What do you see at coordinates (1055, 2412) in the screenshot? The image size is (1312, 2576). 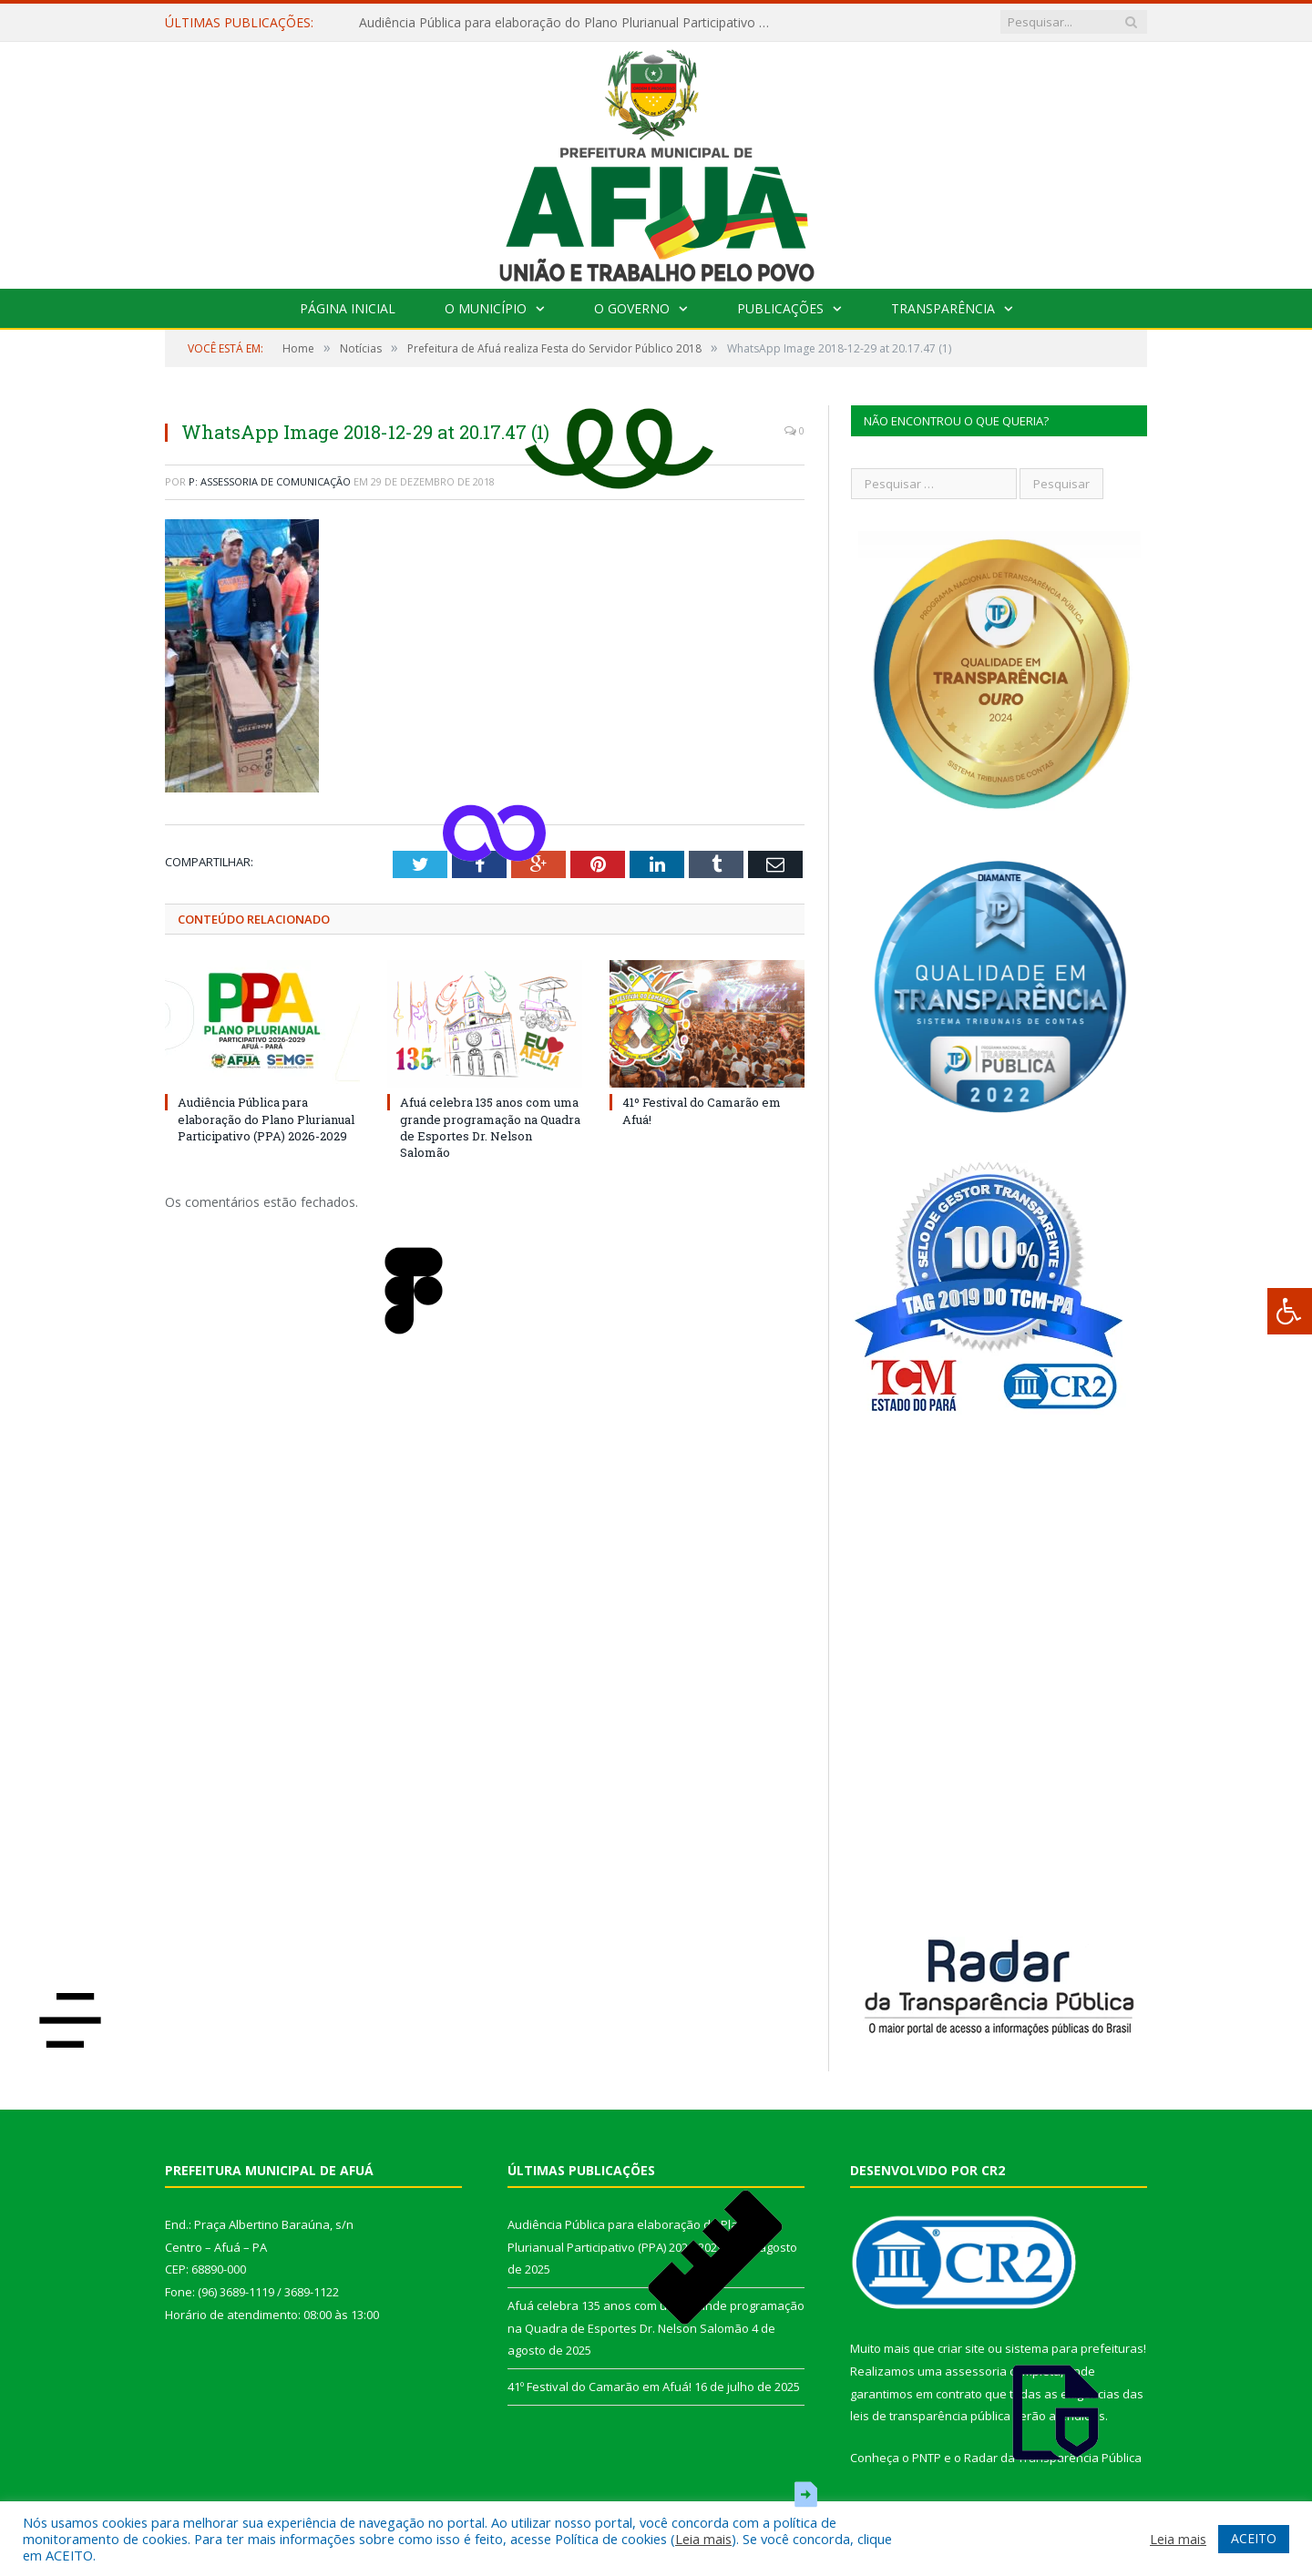 I see `view protected or secured document` at bounding box center [1055, 2412].